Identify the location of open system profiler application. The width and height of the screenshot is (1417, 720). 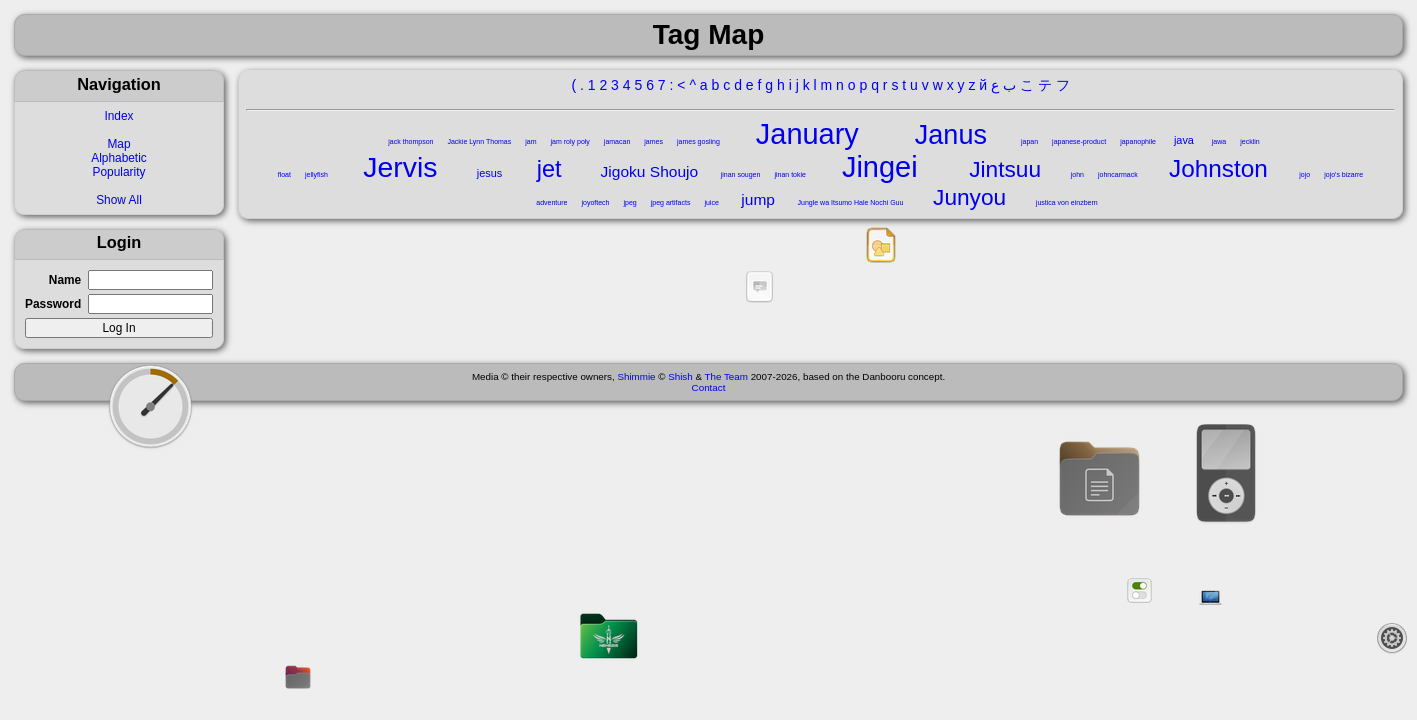
(150, 406).